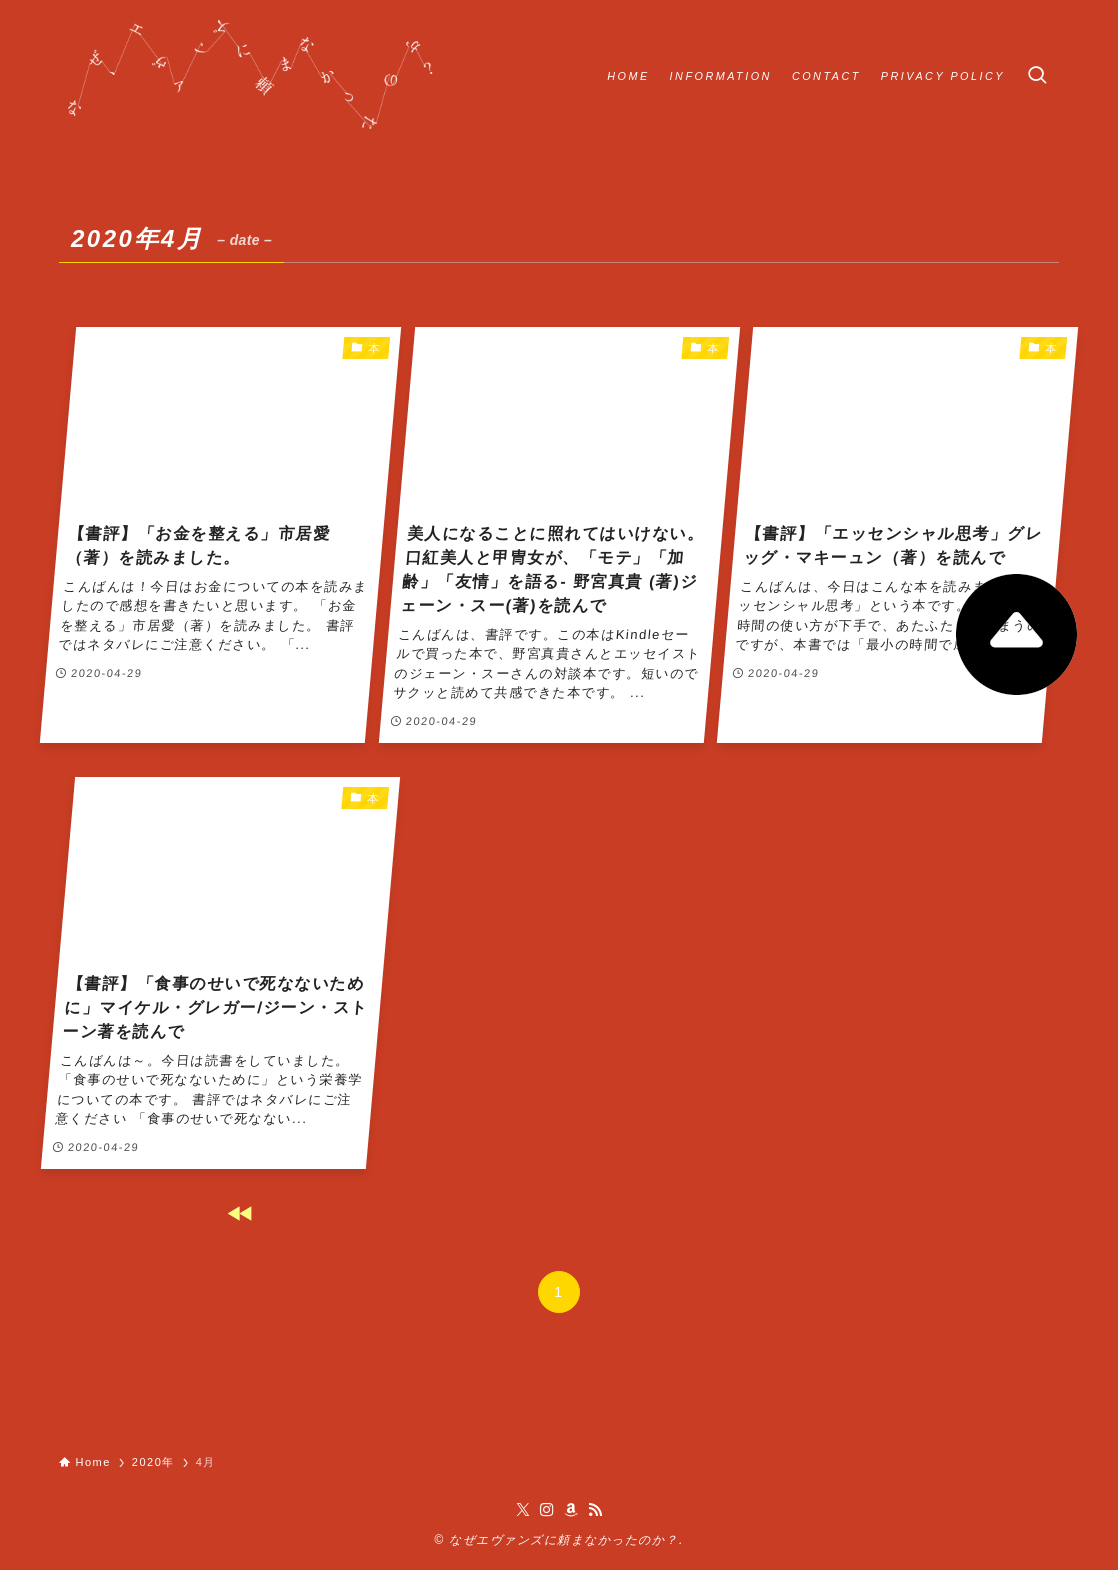  Describe the element at coordinates (239, 1213) in the screenshot. I see `skip to previous track` at that location.